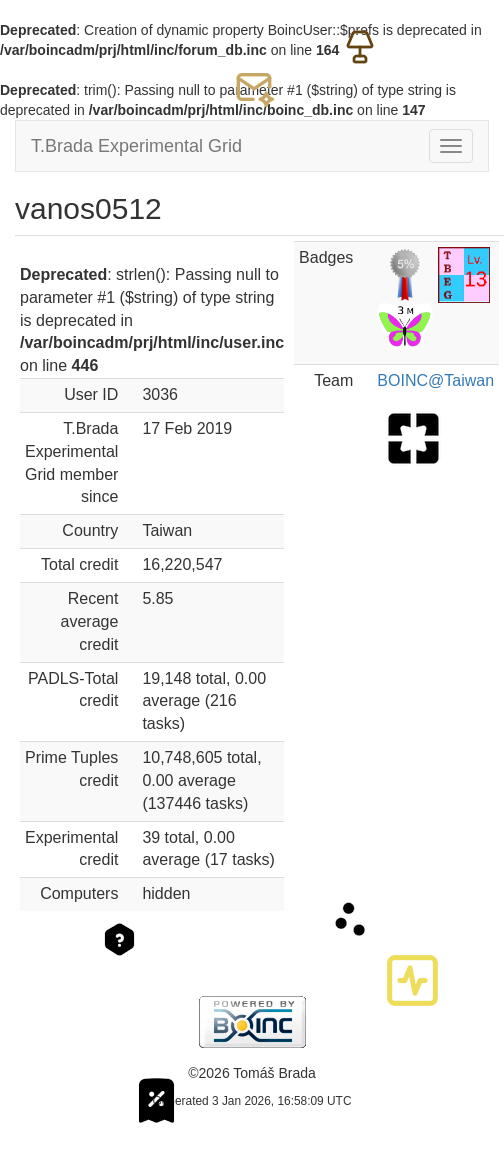  I want to click on access help or support options, so click(119, 939).